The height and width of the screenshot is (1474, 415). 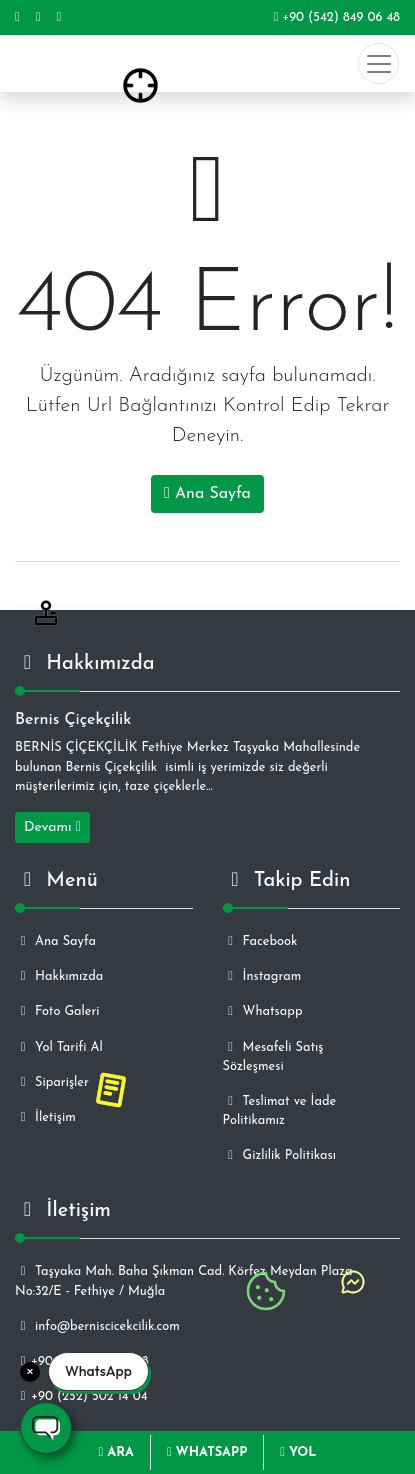 I want to click on manage cookie preferences and privacy settings, so click(x=266, y=1291).